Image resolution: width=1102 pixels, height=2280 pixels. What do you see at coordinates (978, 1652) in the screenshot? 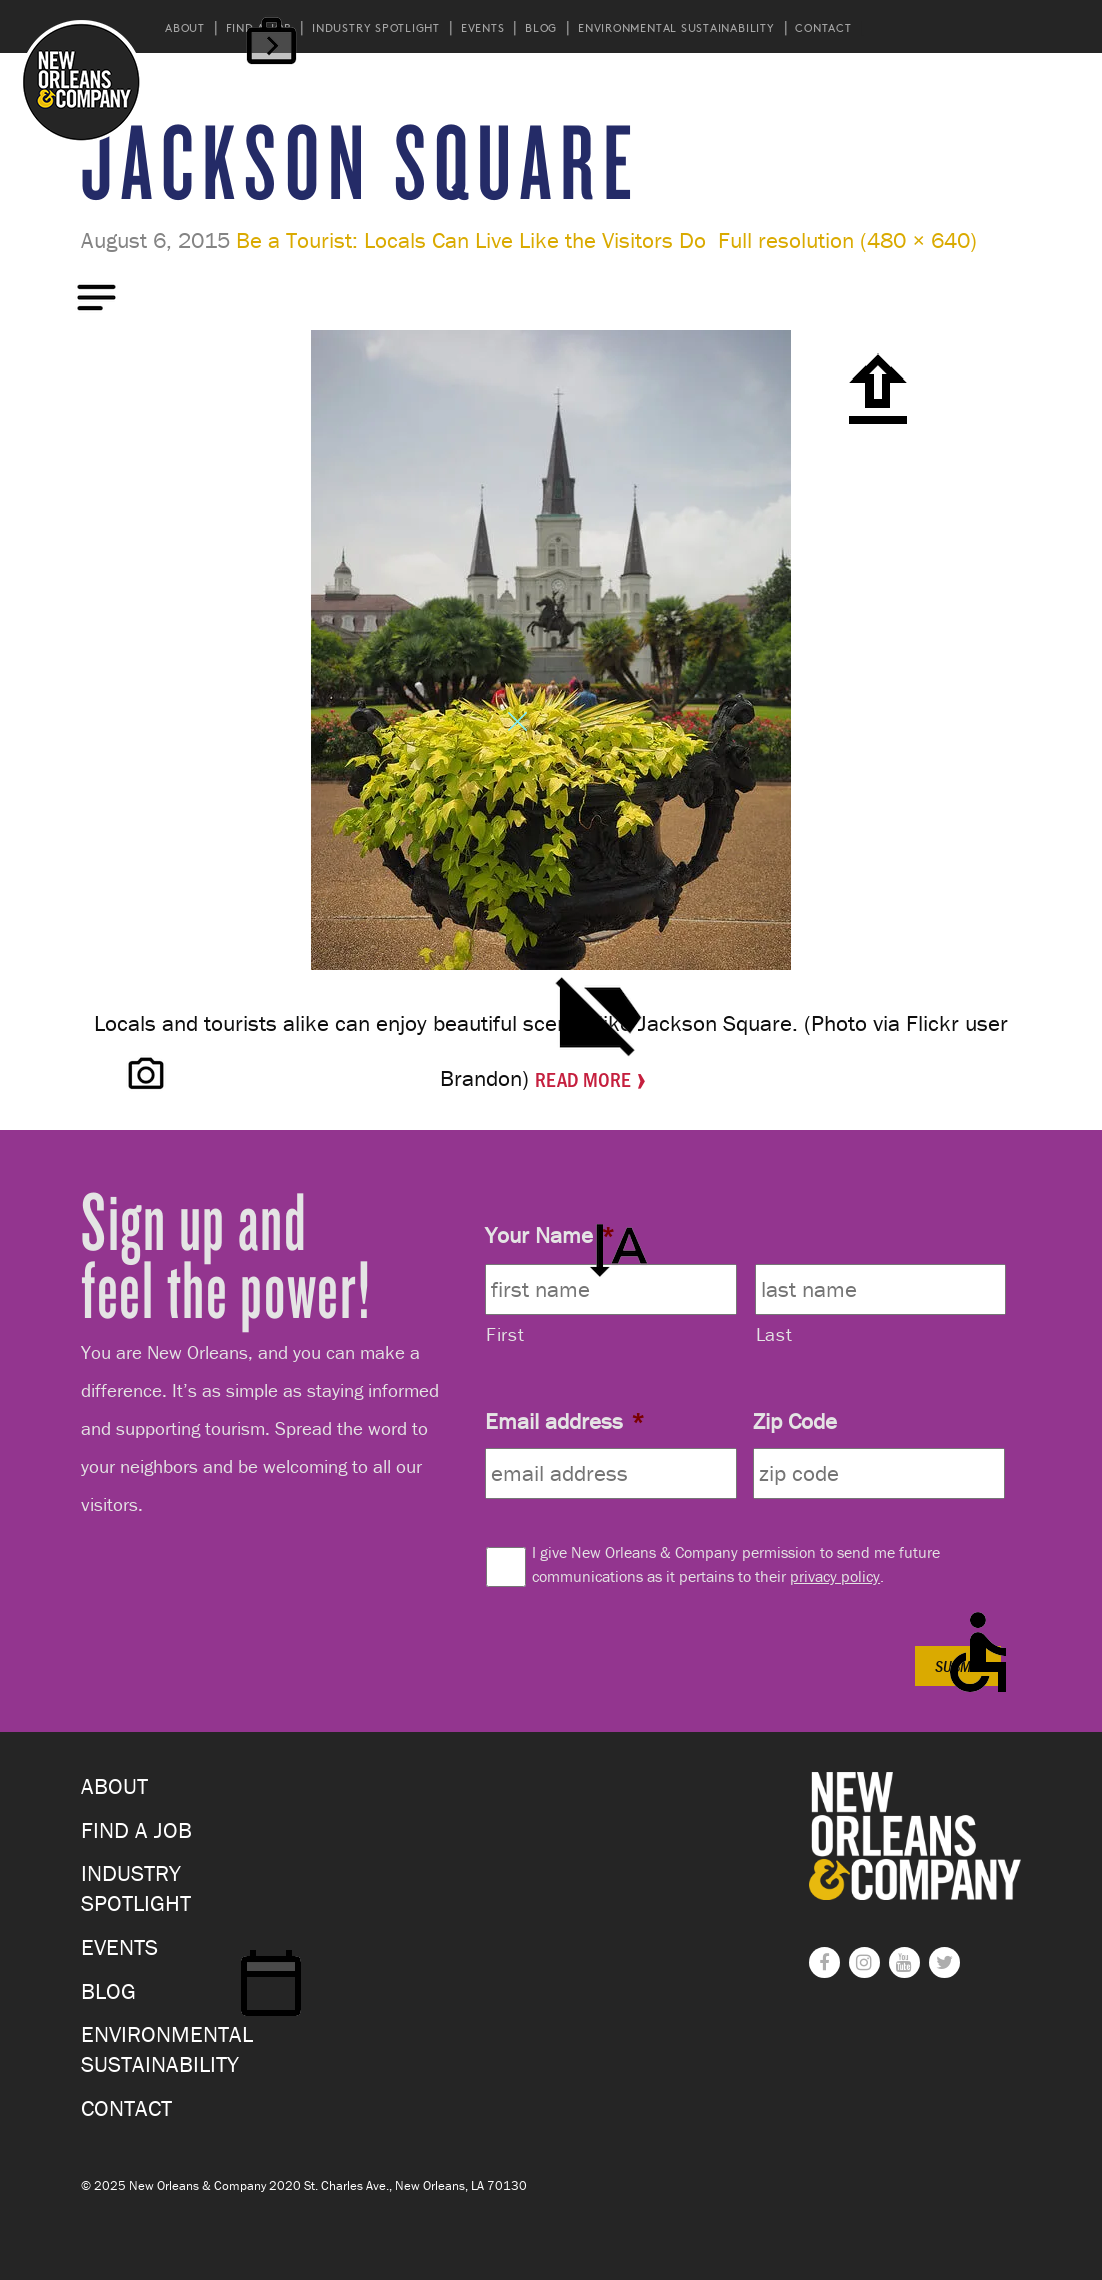
I see `indicates wheelchair accessibility` at bounding box center [978, 1652].